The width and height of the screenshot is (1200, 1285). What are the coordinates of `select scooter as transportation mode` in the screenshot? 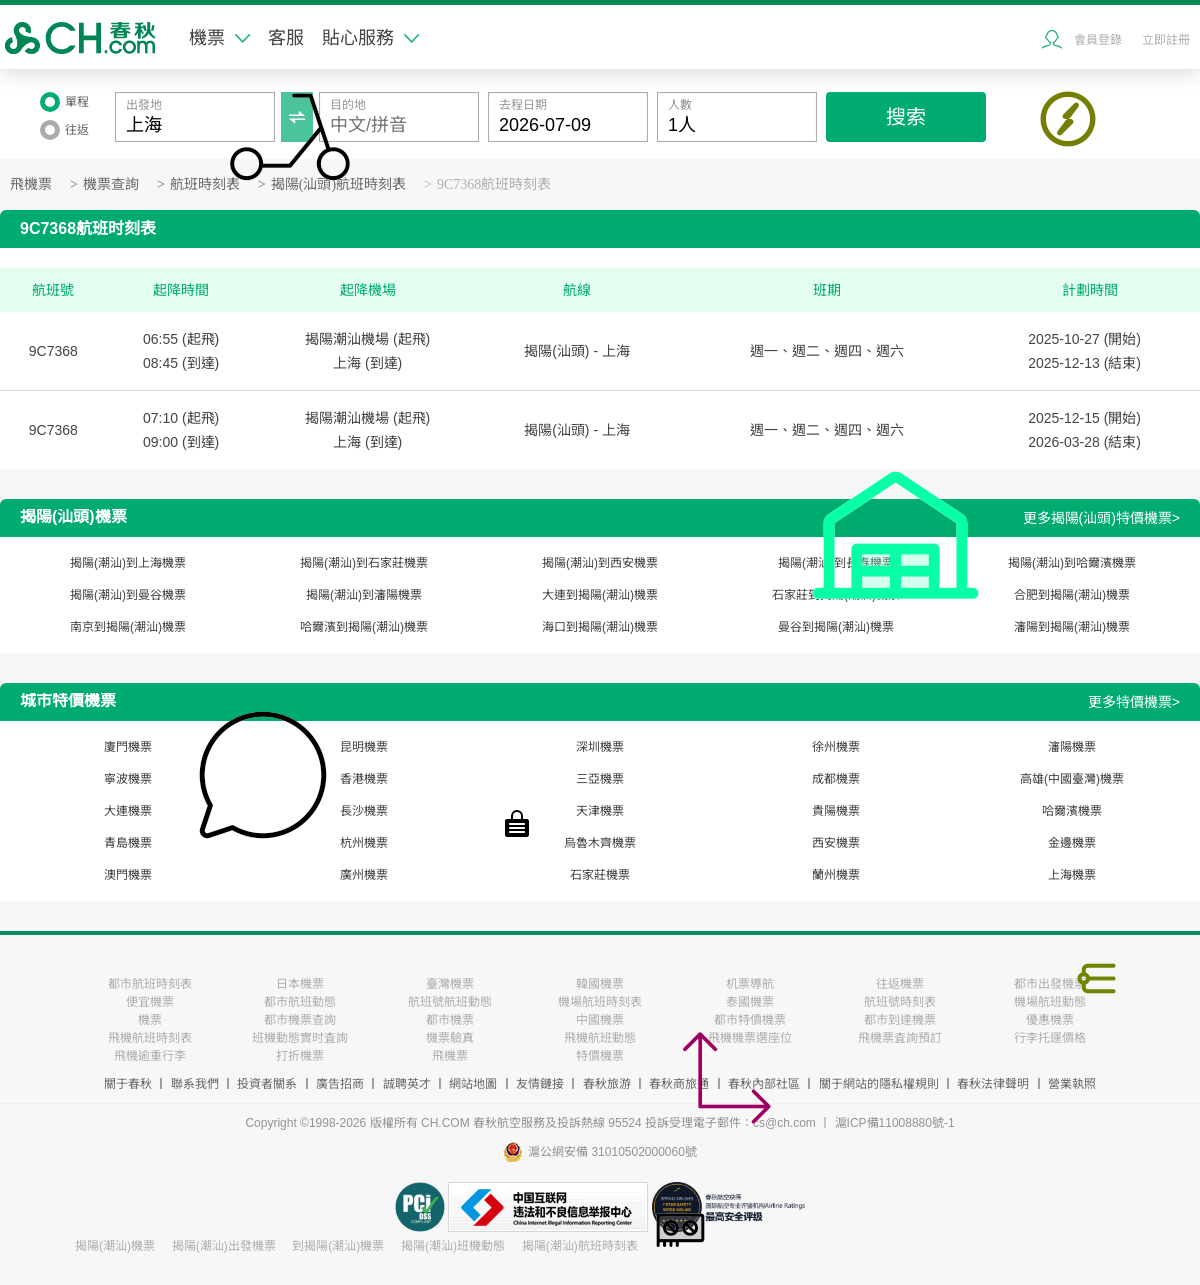 It's located at (290, 141).